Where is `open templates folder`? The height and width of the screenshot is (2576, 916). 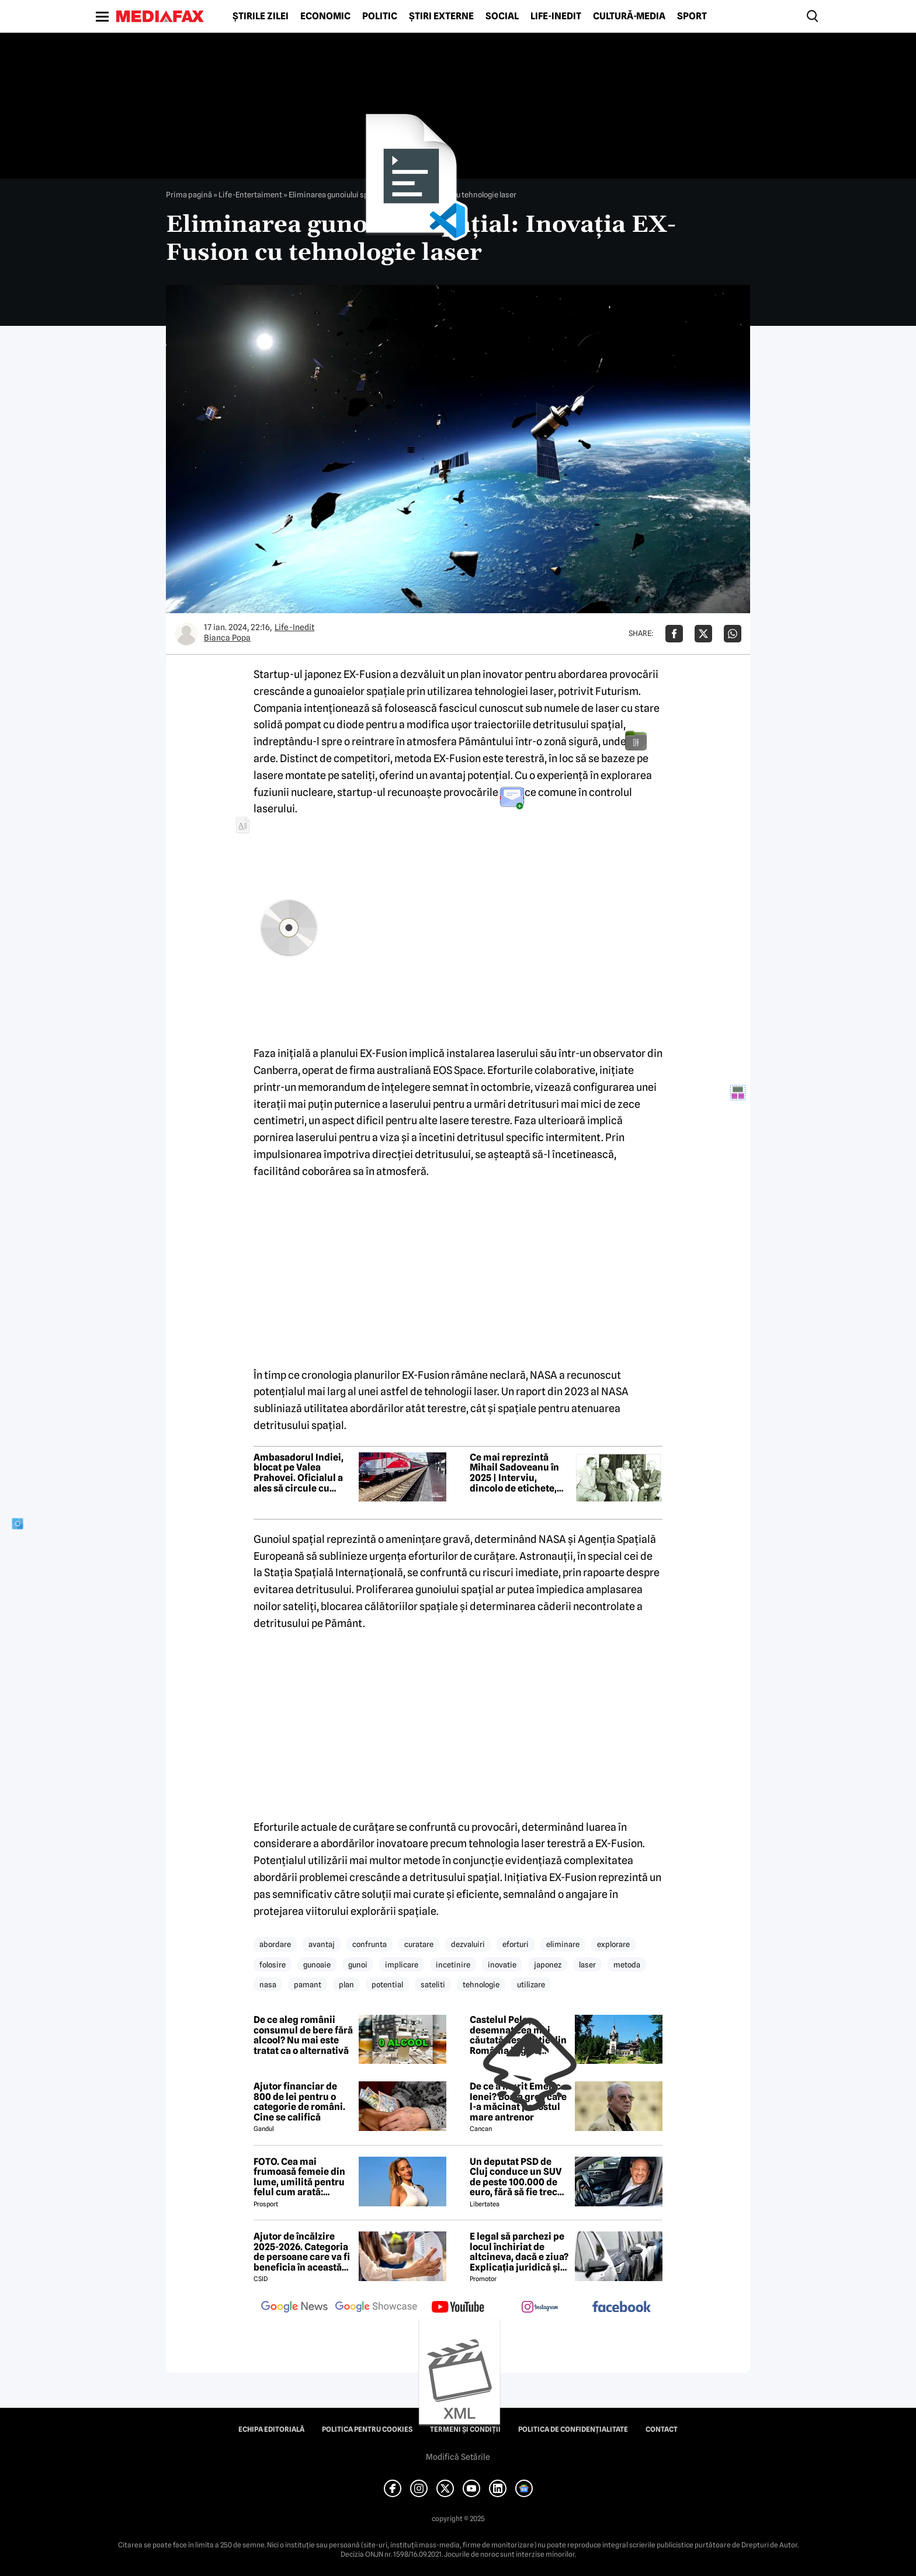 open templates folder is located at coordinates (636, 740).